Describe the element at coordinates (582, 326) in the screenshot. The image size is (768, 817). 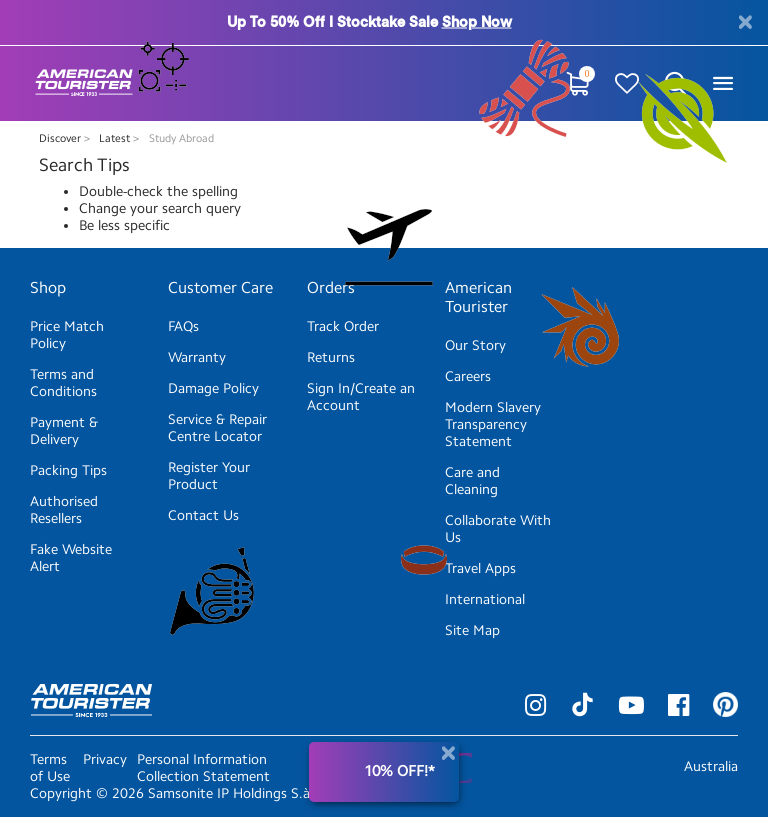
I see `select snail creature or enemy type in game` at that location.